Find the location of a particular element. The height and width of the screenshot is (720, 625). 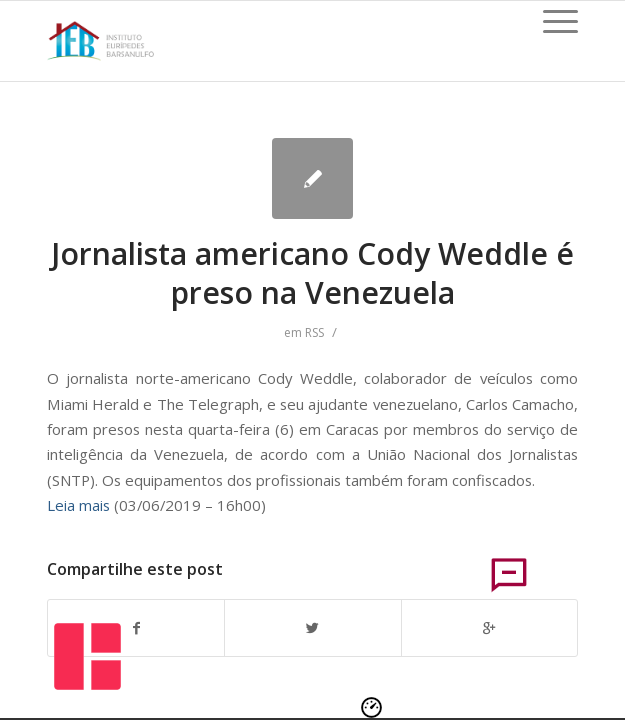

switch to grid layout view is located at coordinates (87, 656).